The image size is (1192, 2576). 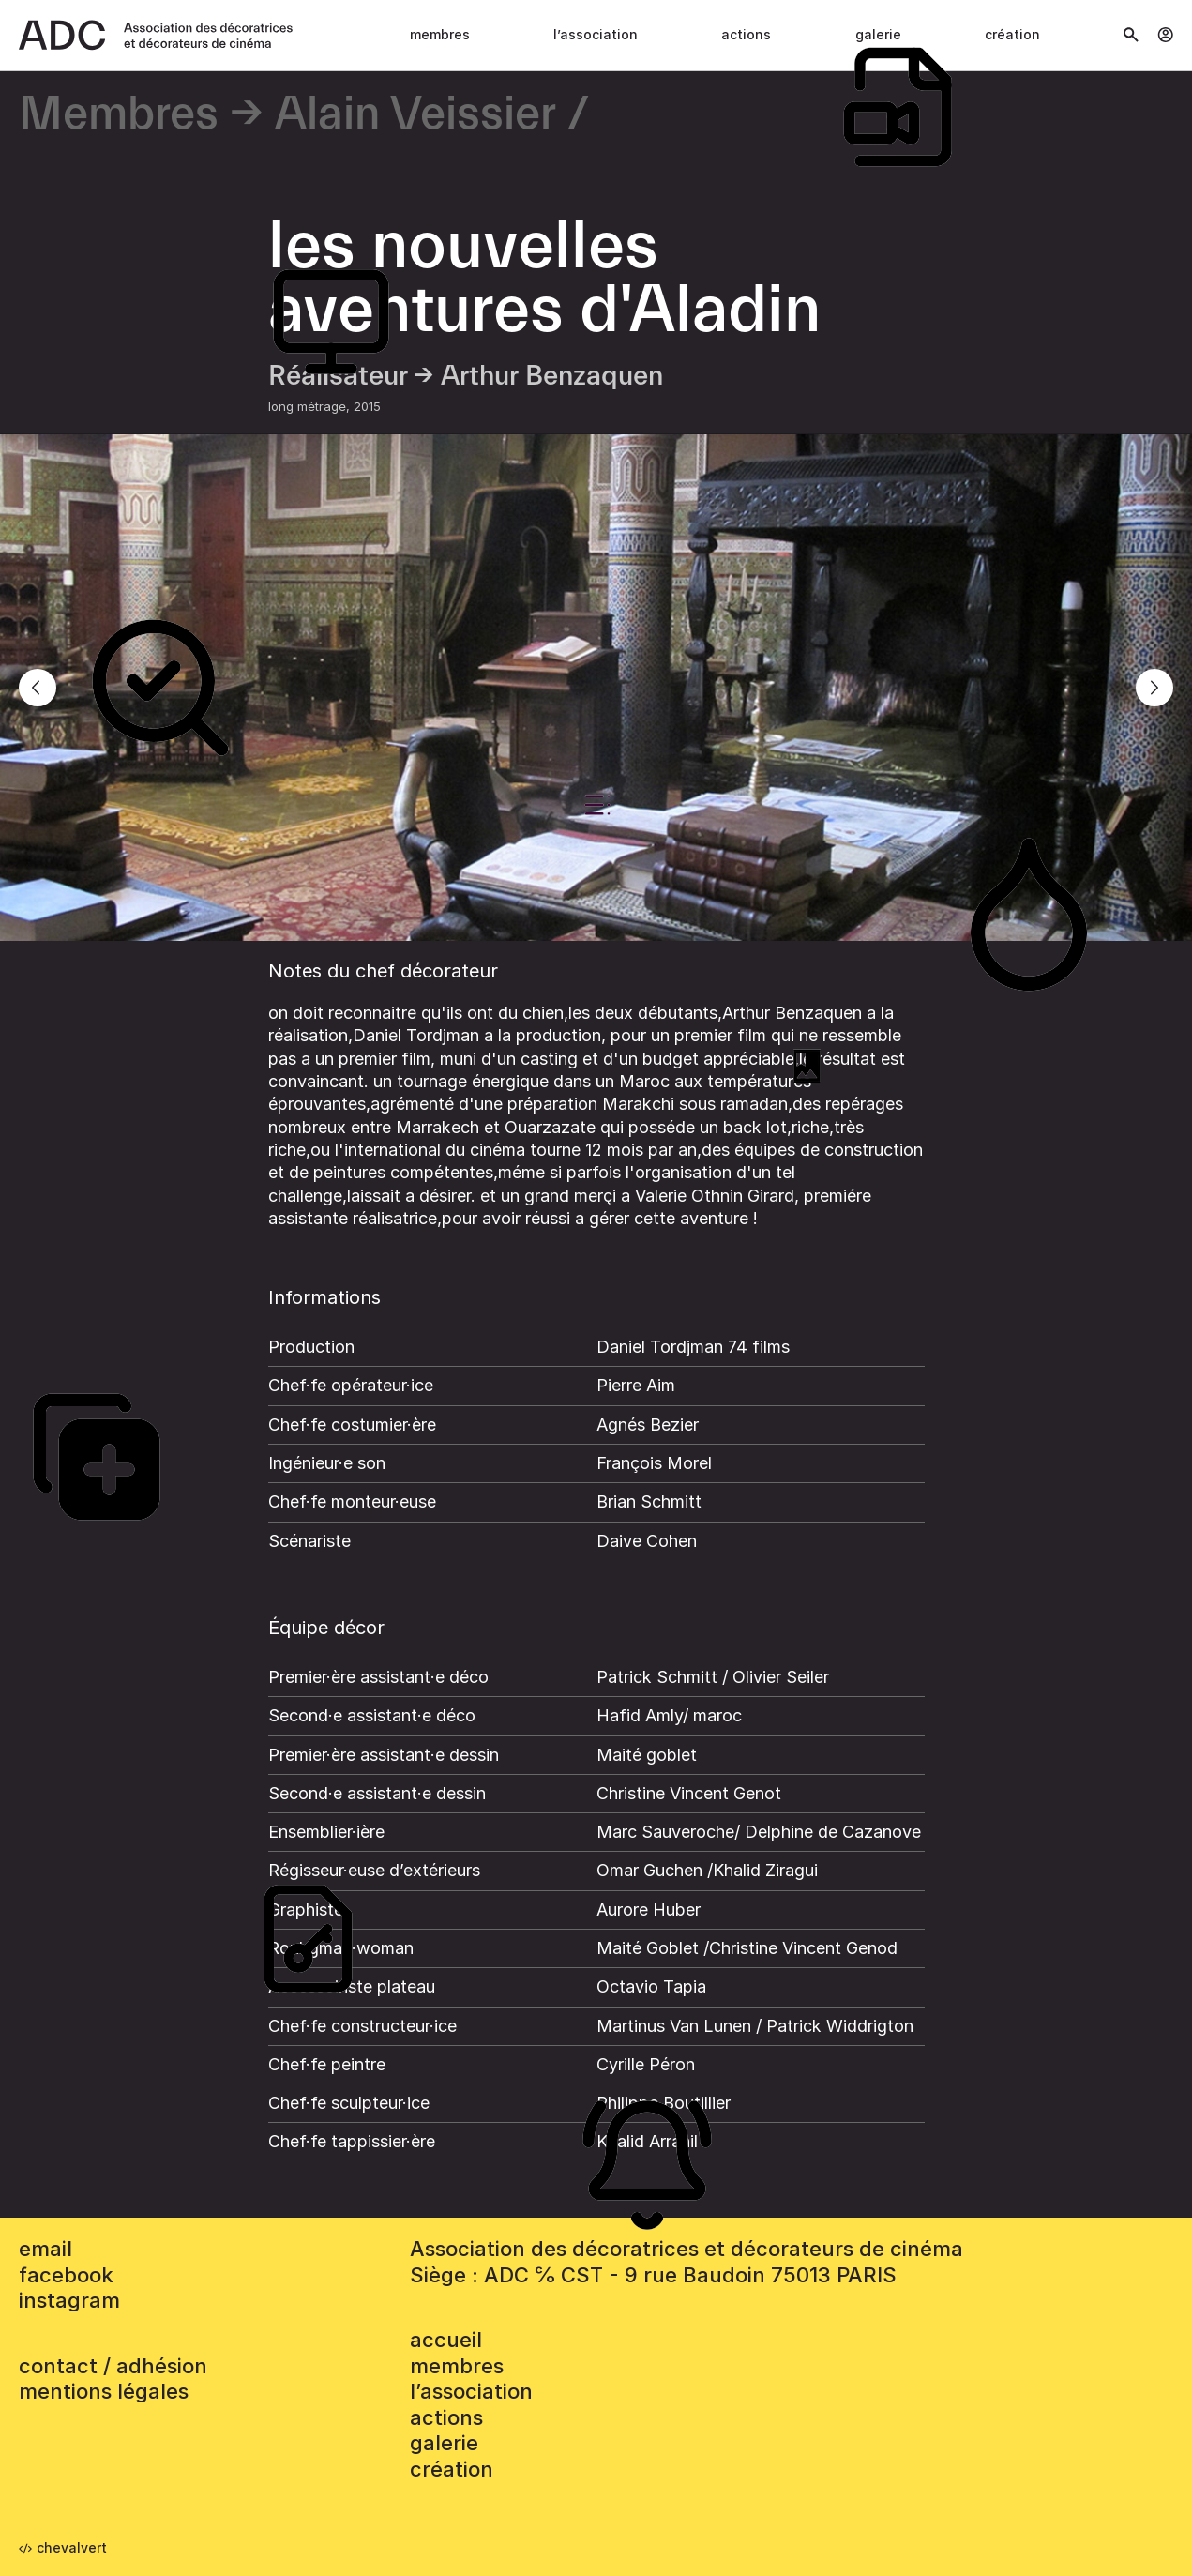 What do you see at coordinates (1029, 911) in the screenshot?
I see `adjust water or hydration settings` at bounding box center [1029, 911].